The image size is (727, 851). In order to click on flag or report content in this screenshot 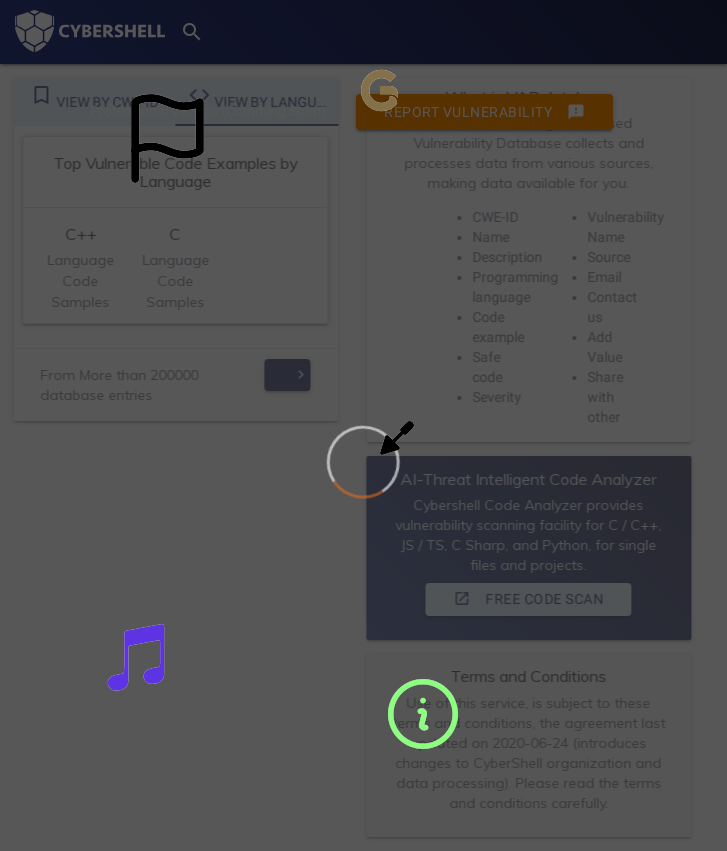, I will do `click(167, 138)`.